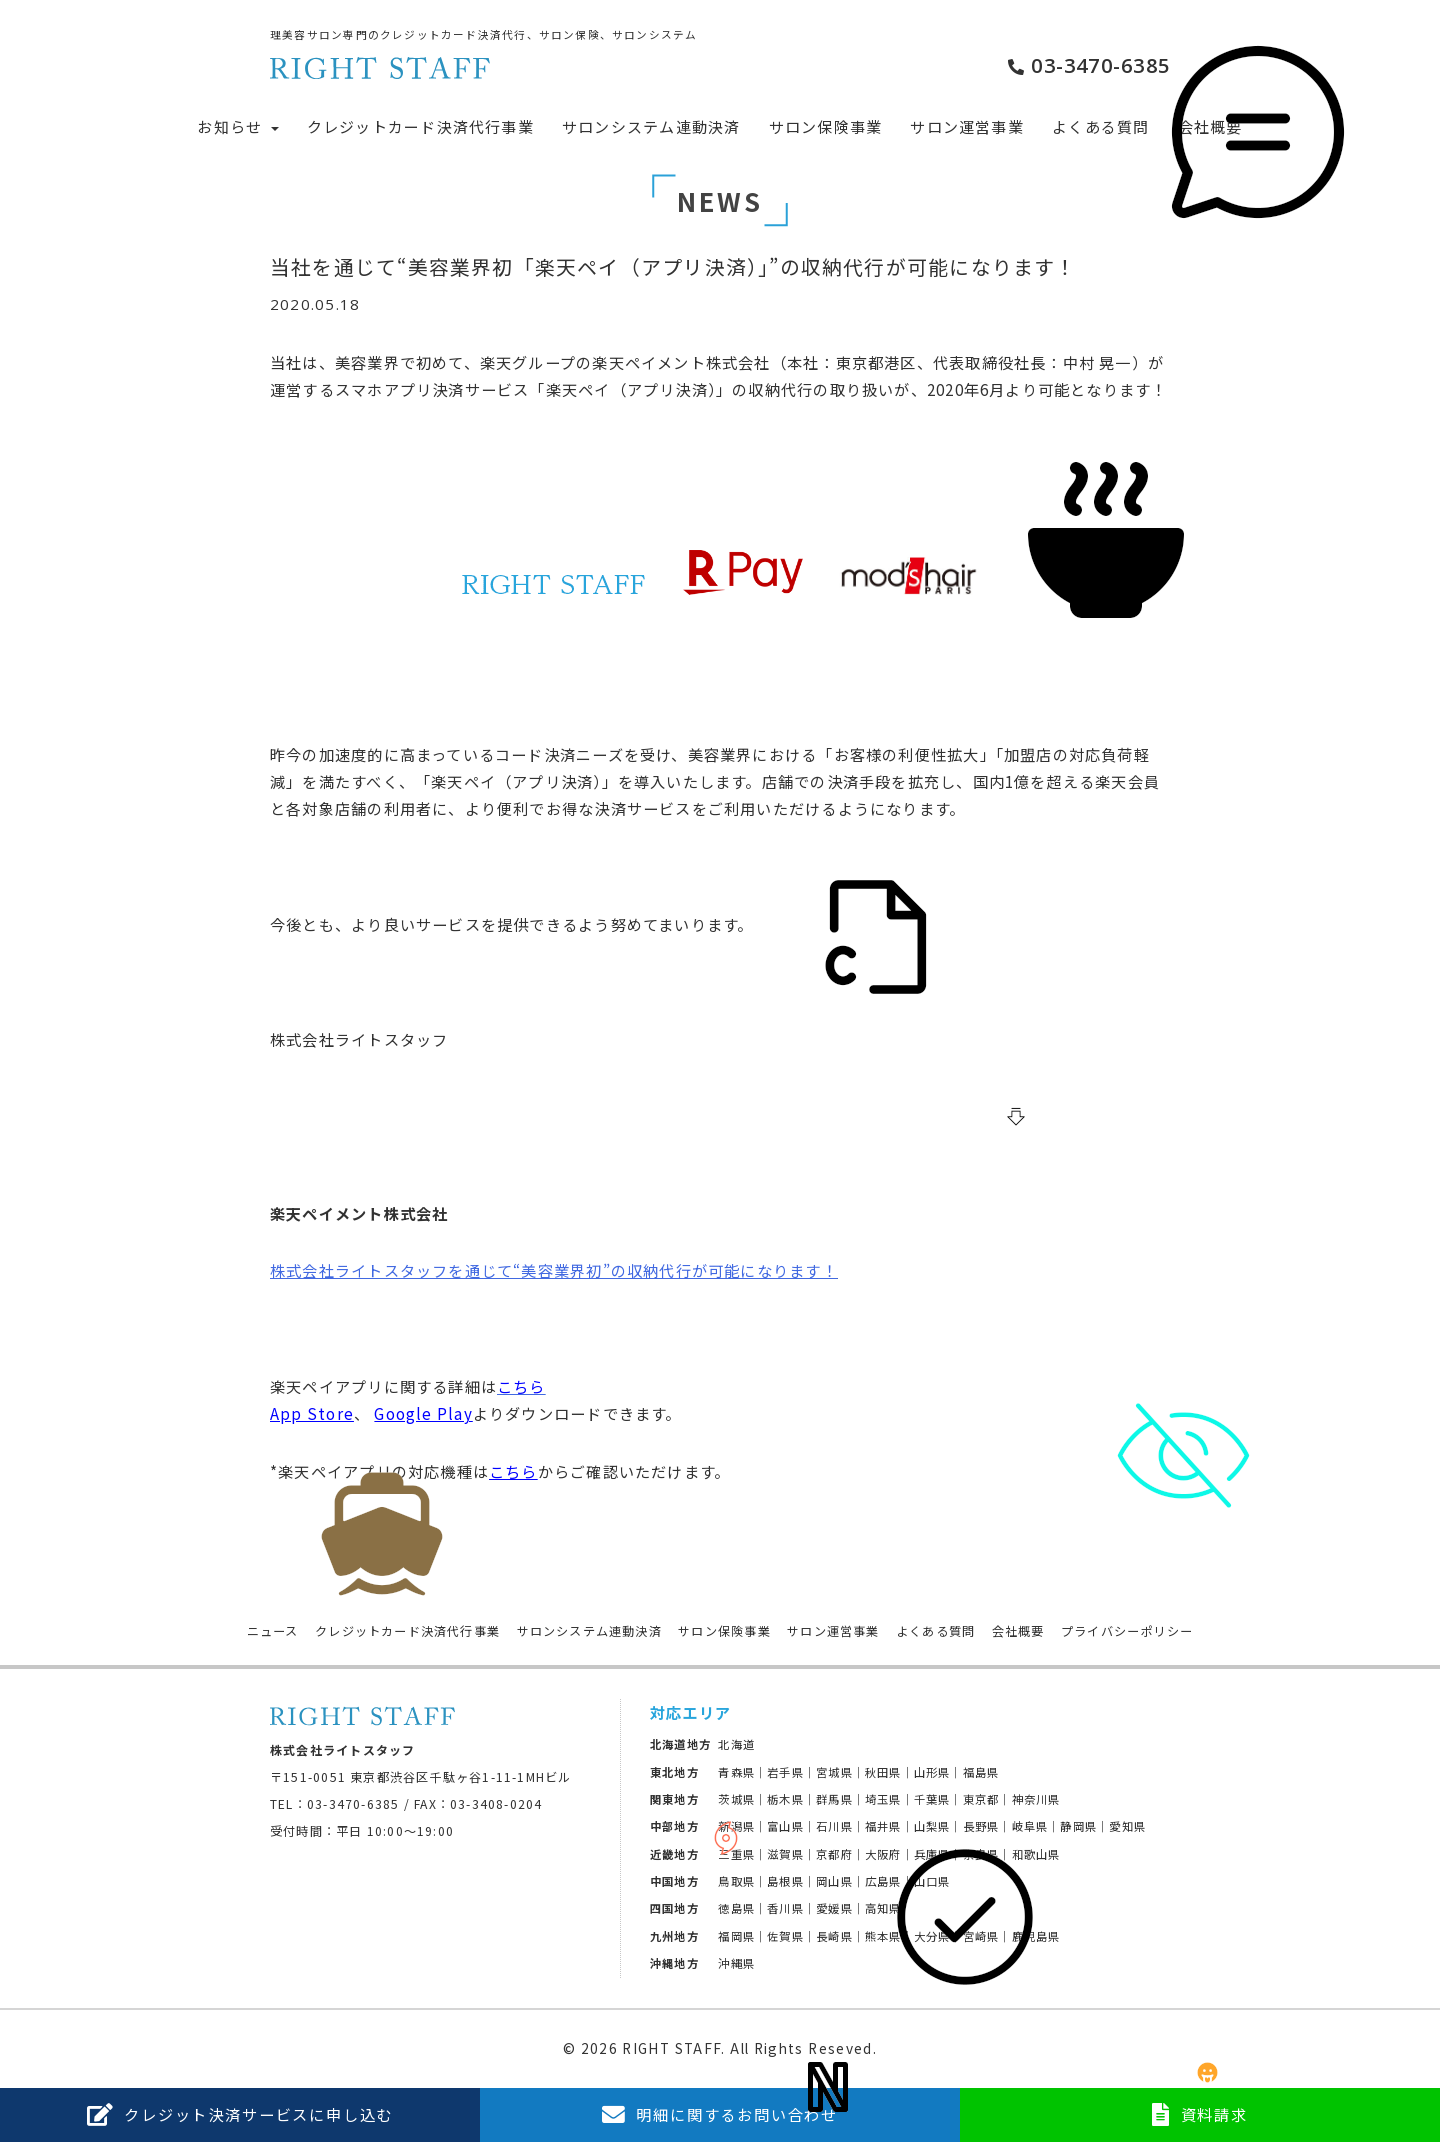 Image resolution: width=1440 pixels, height=2142 pixels. Describe the element at coordinates (878, 937) in the screenshot. I see `open a C programming language file` at that location.